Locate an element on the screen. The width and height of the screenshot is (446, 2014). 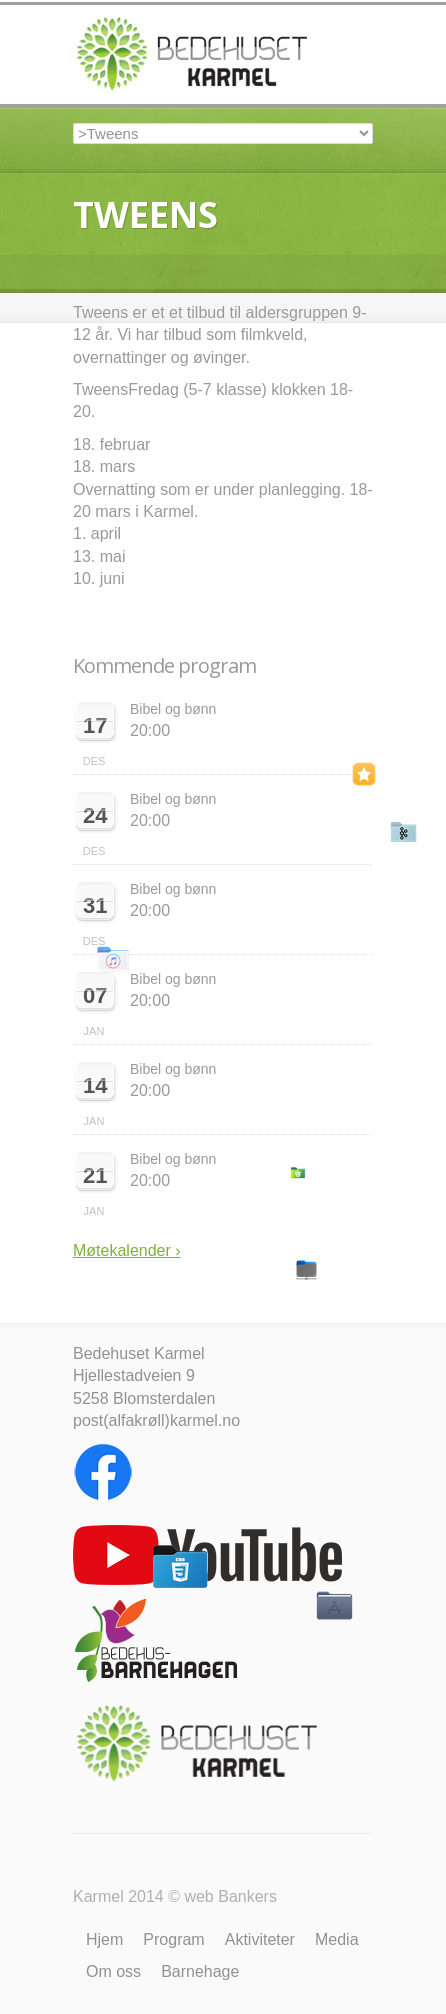
view featured applications is located at coordinates (364, 774).